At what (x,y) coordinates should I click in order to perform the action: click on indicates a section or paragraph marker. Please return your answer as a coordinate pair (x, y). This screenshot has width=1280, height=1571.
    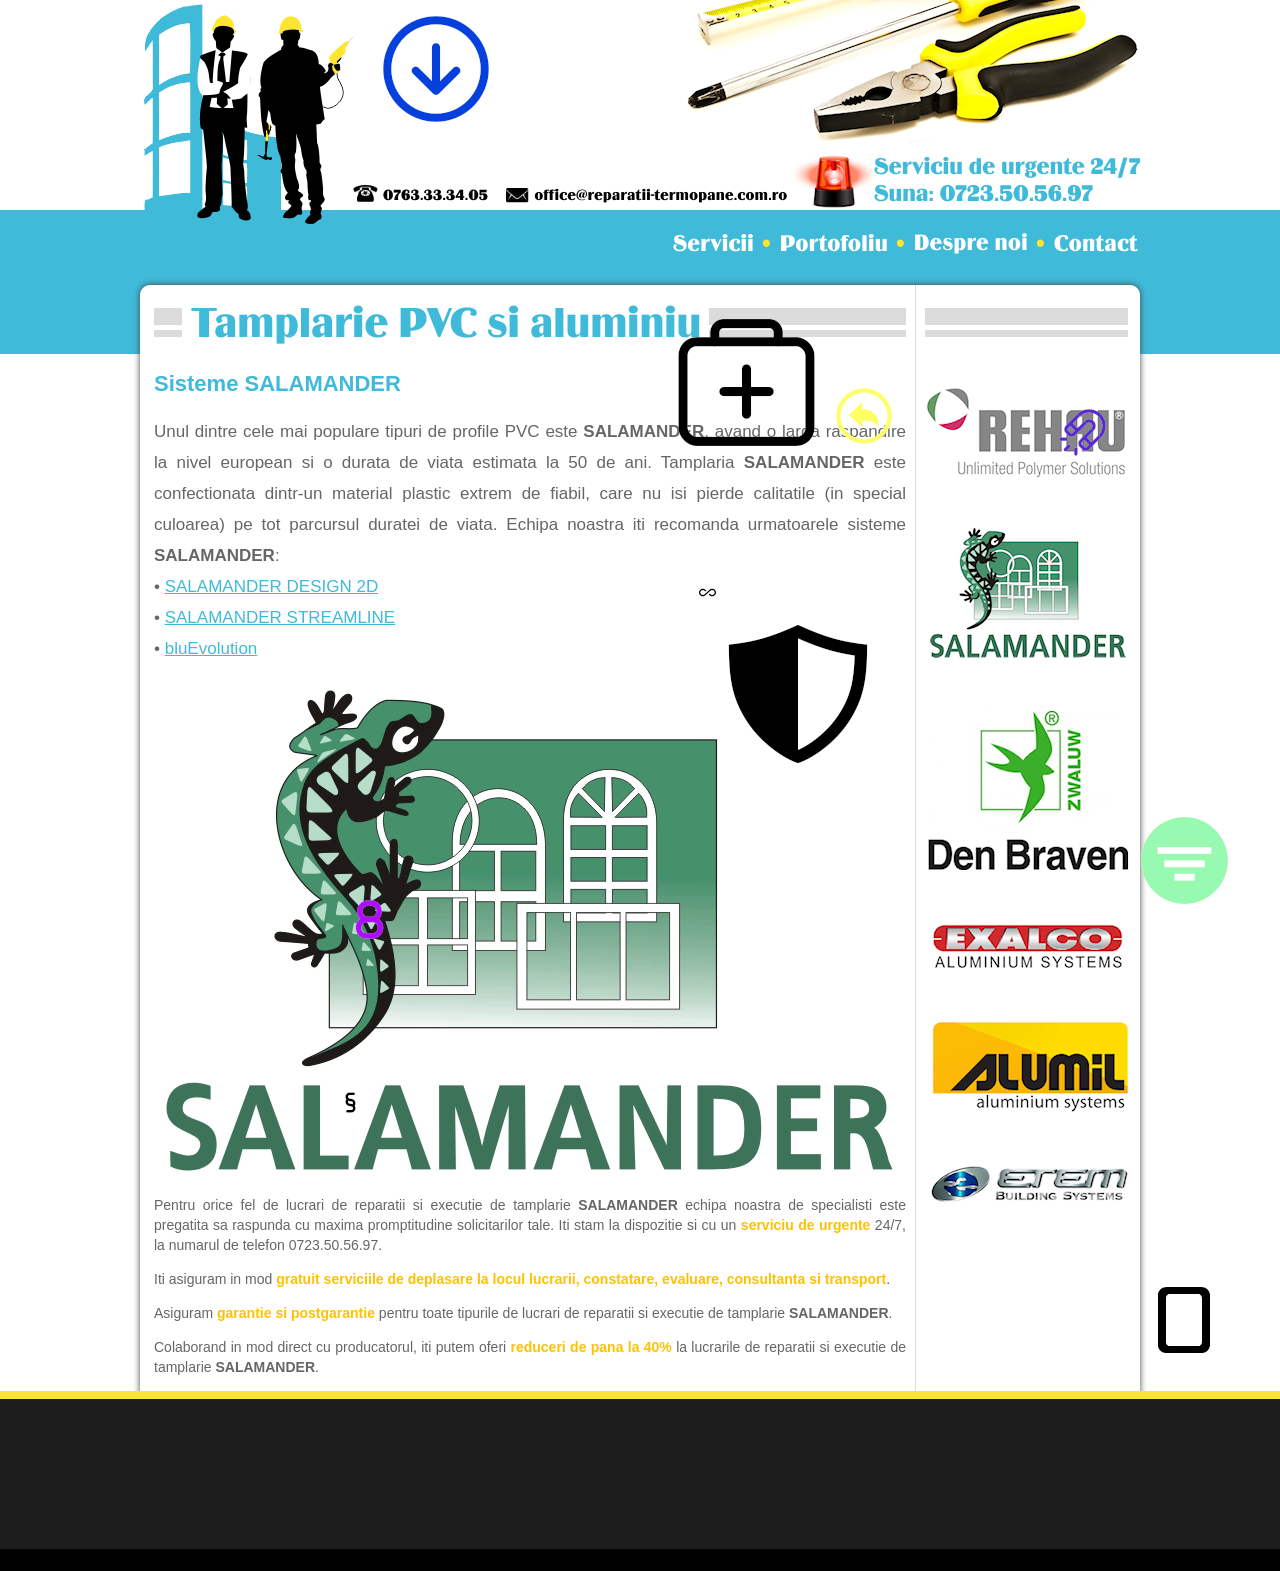
    Looking at the image, I should click on (350, 1102).